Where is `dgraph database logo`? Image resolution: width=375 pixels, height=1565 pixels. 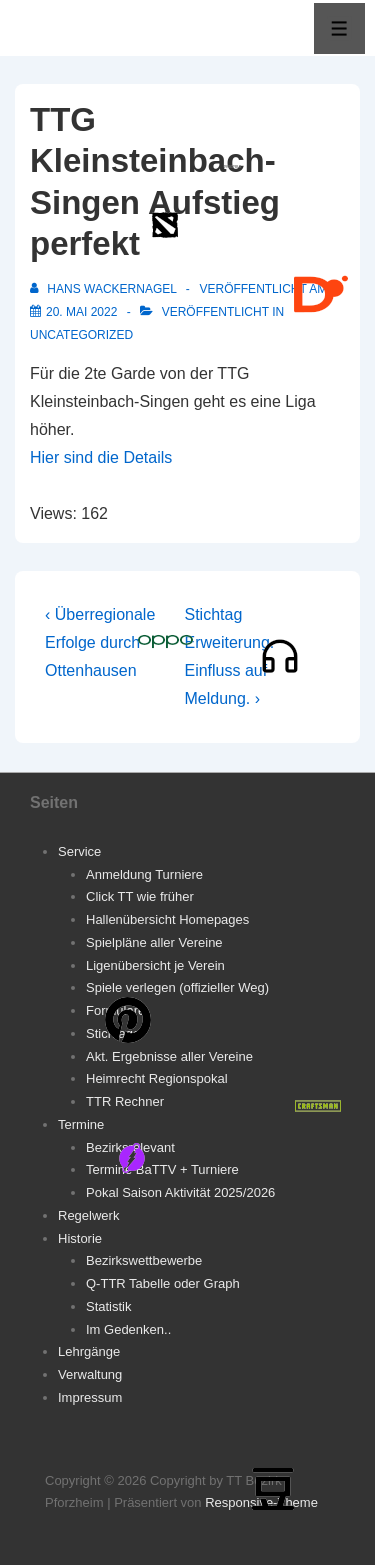
dgraph database logo is located at coordinates (132, 1158).